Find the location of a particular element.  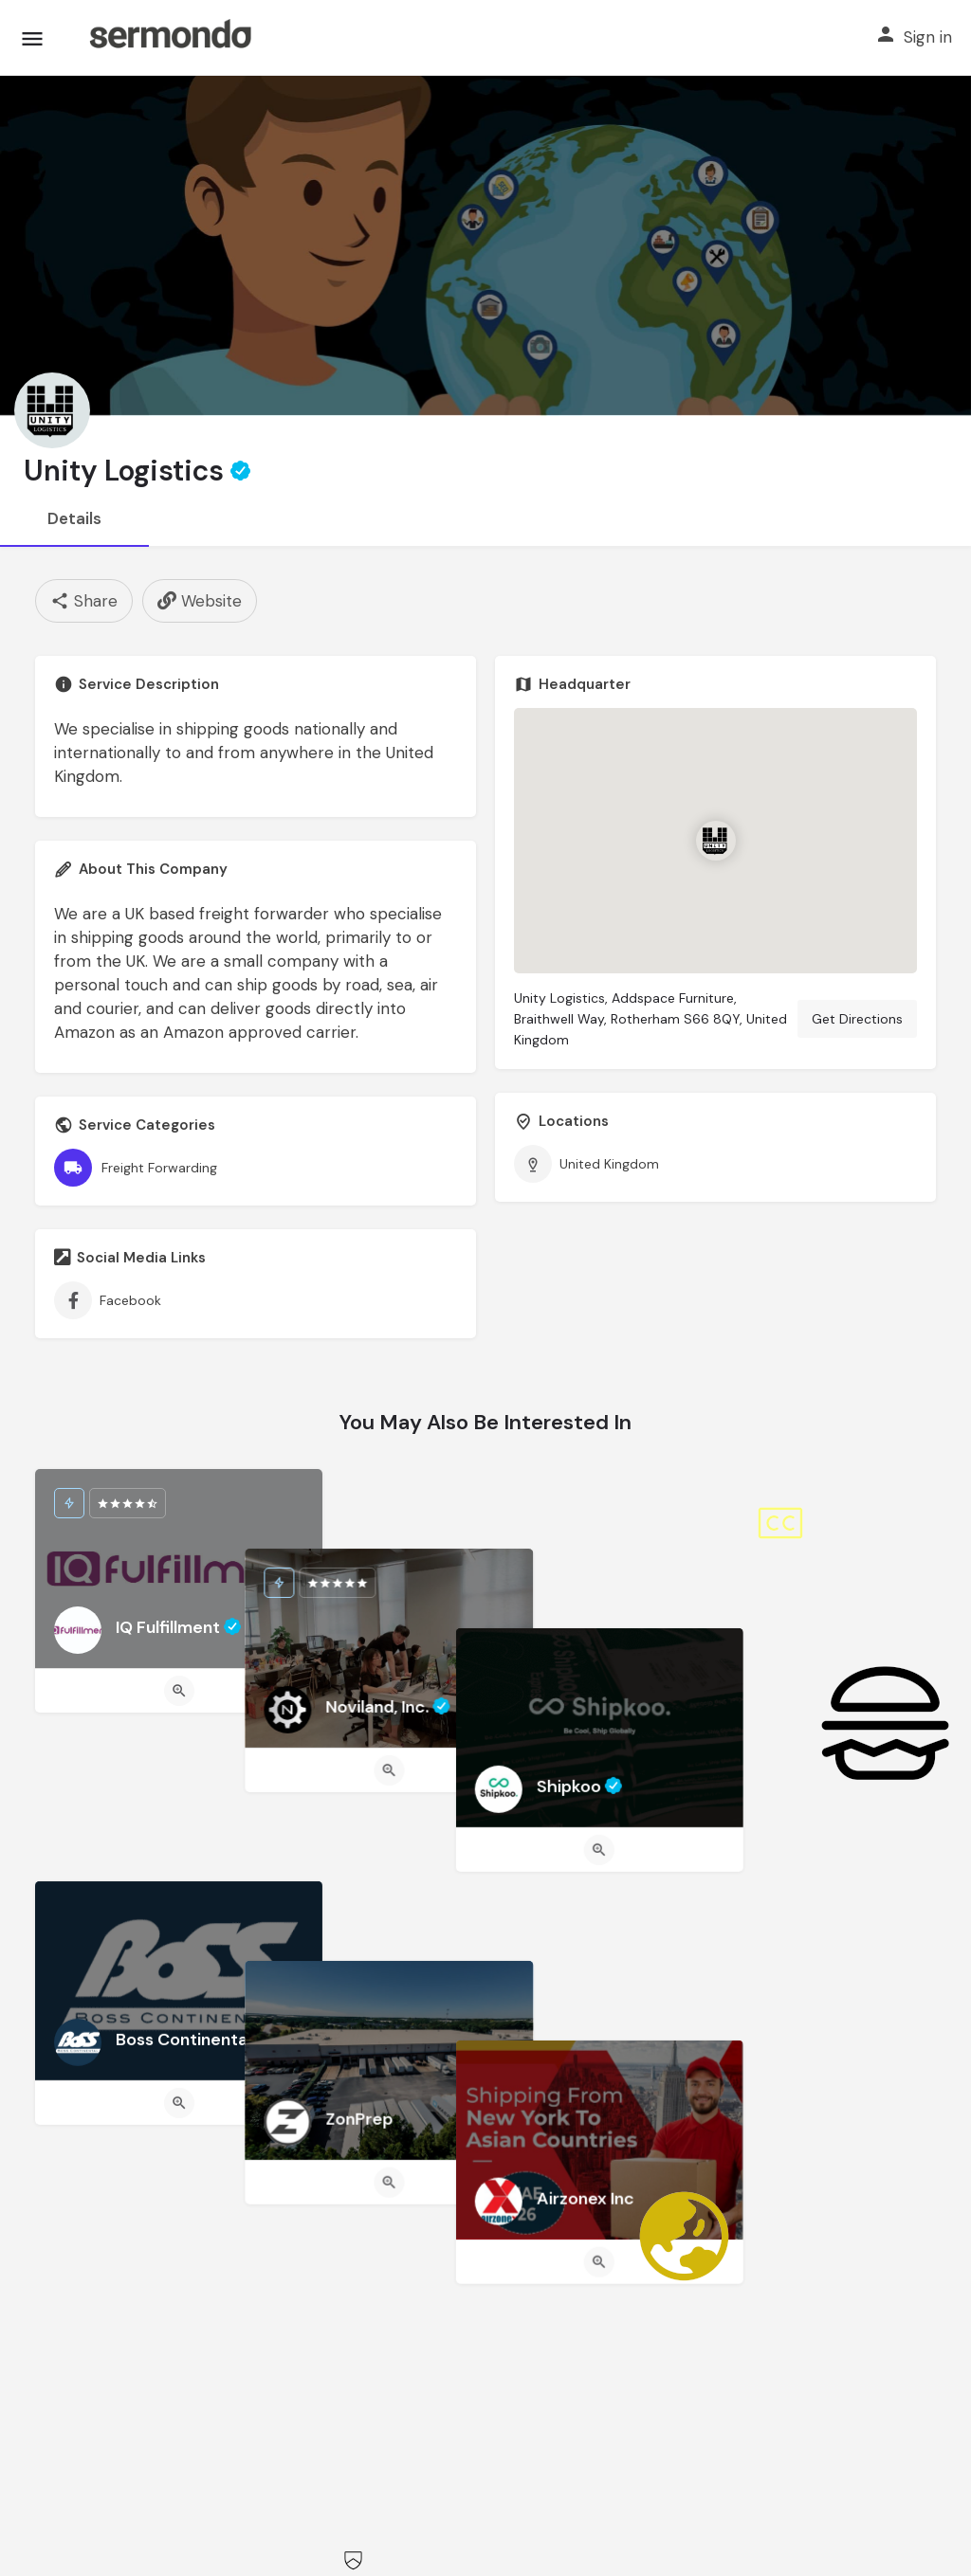

enable closed captions for video content is located at coordinates (780, 1523).